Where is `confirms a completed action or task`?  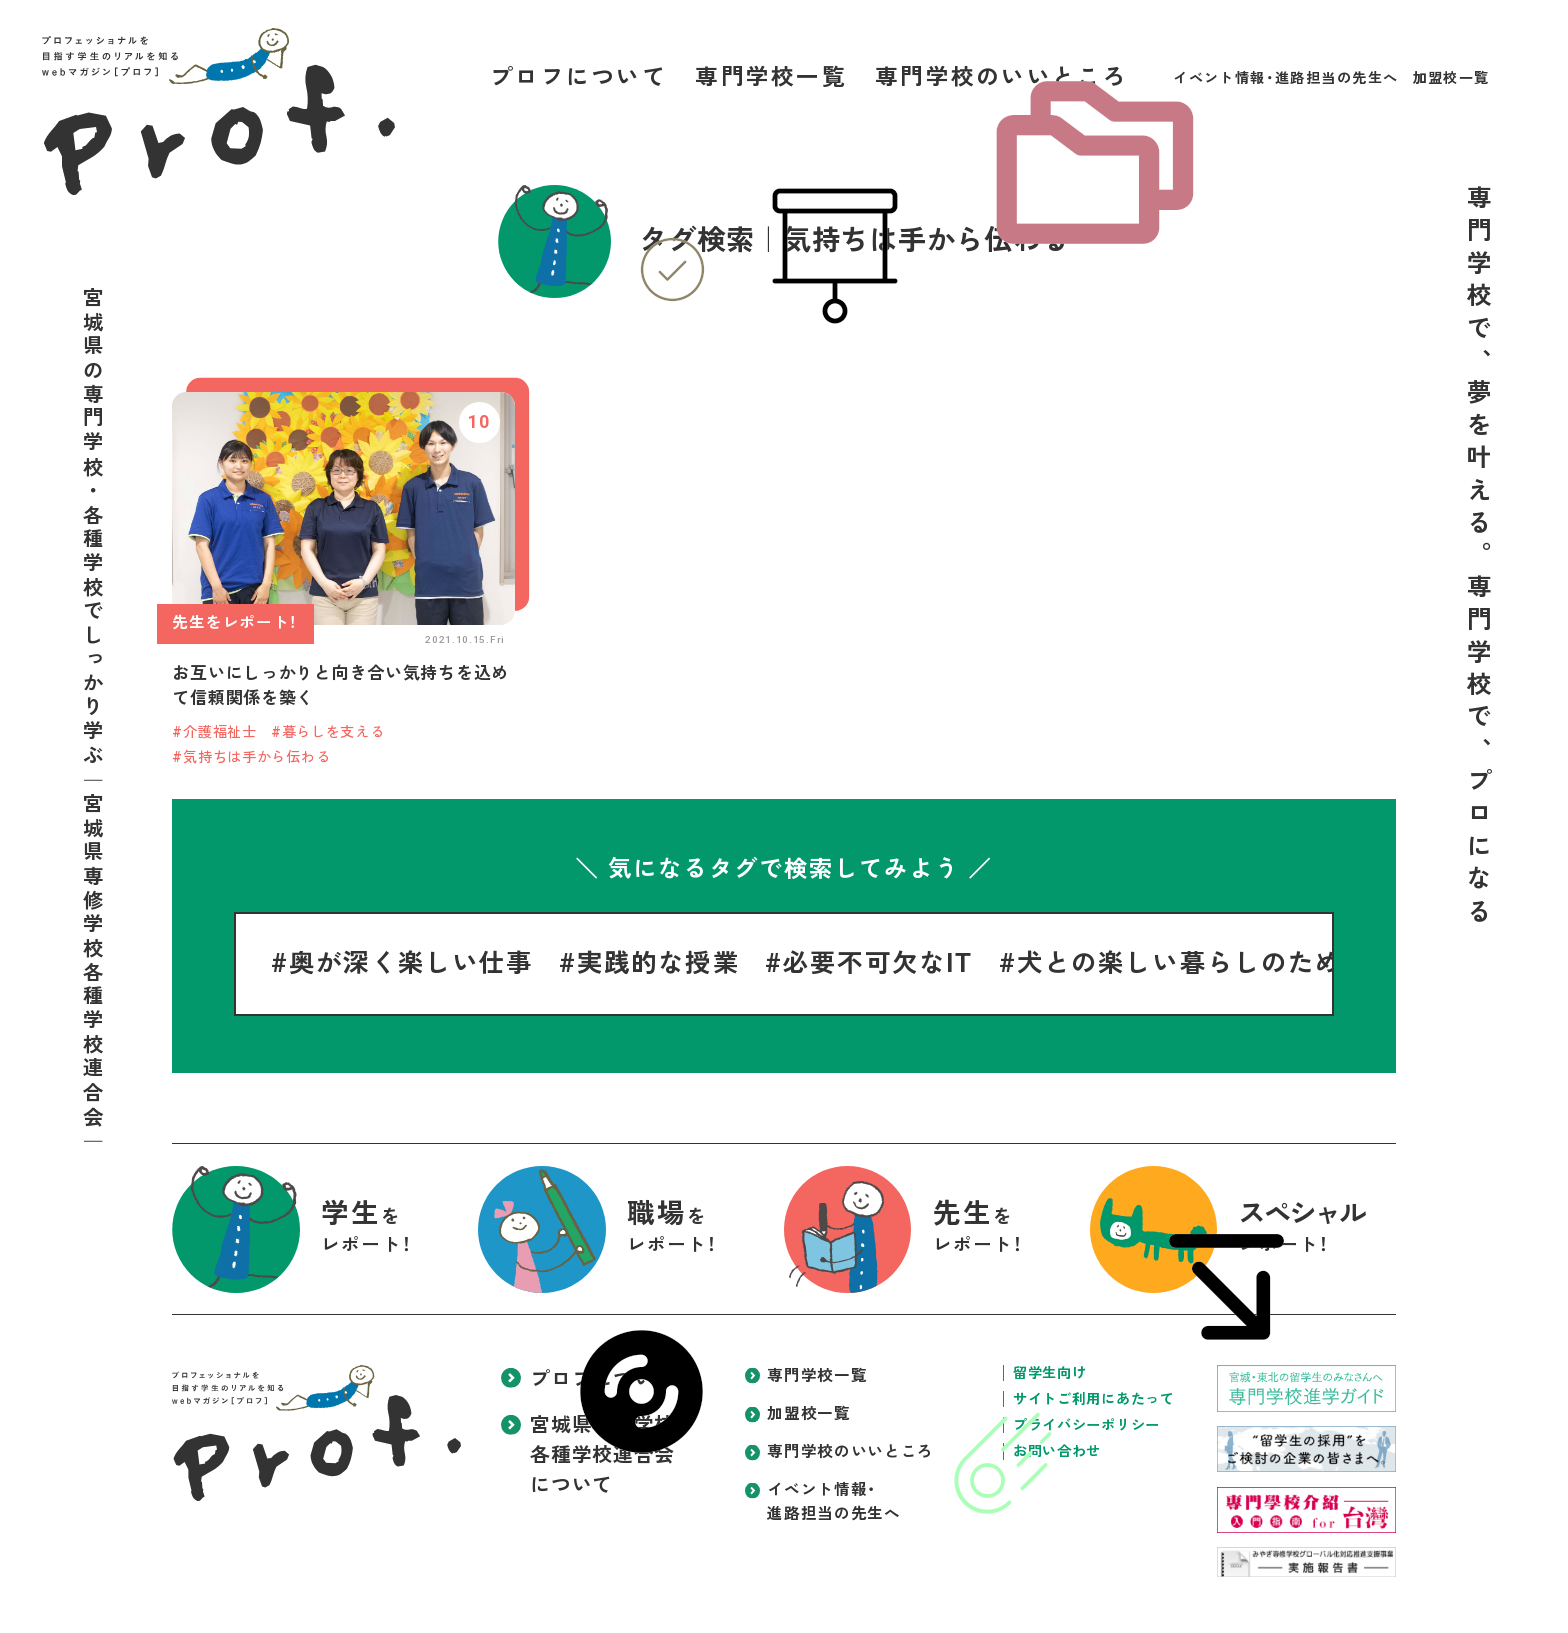 confirms a completed action or task is located at coordinates (672, 269).